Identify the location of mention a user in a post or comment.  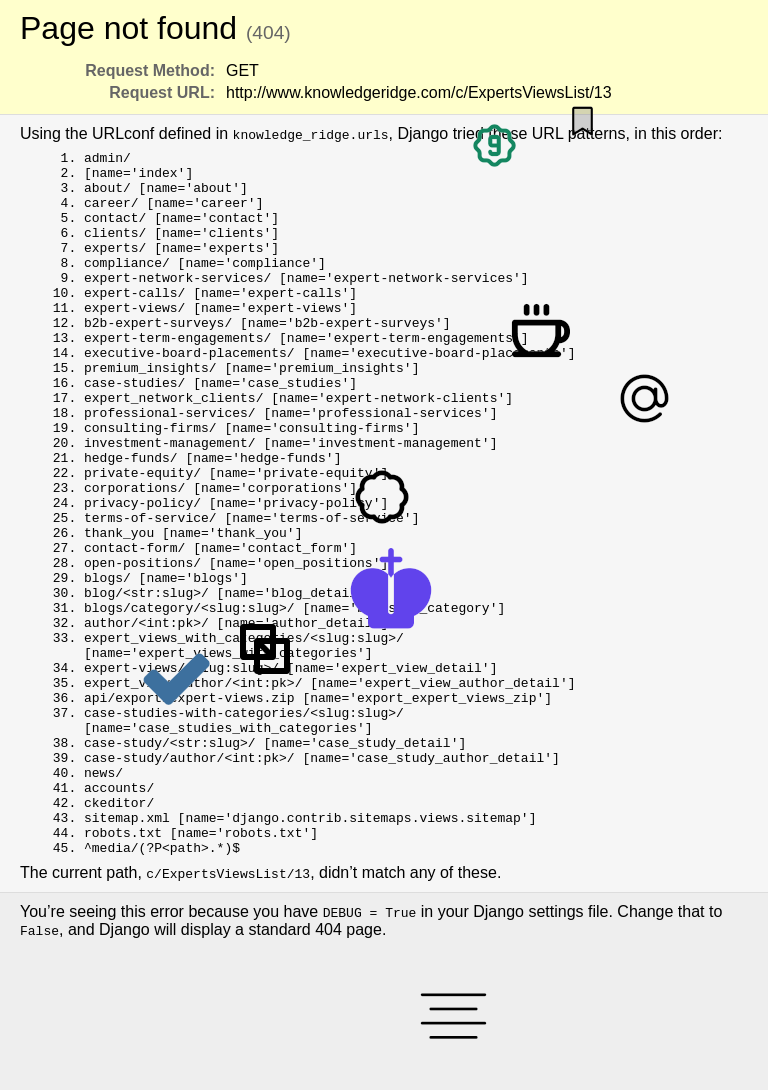
(644, 398).